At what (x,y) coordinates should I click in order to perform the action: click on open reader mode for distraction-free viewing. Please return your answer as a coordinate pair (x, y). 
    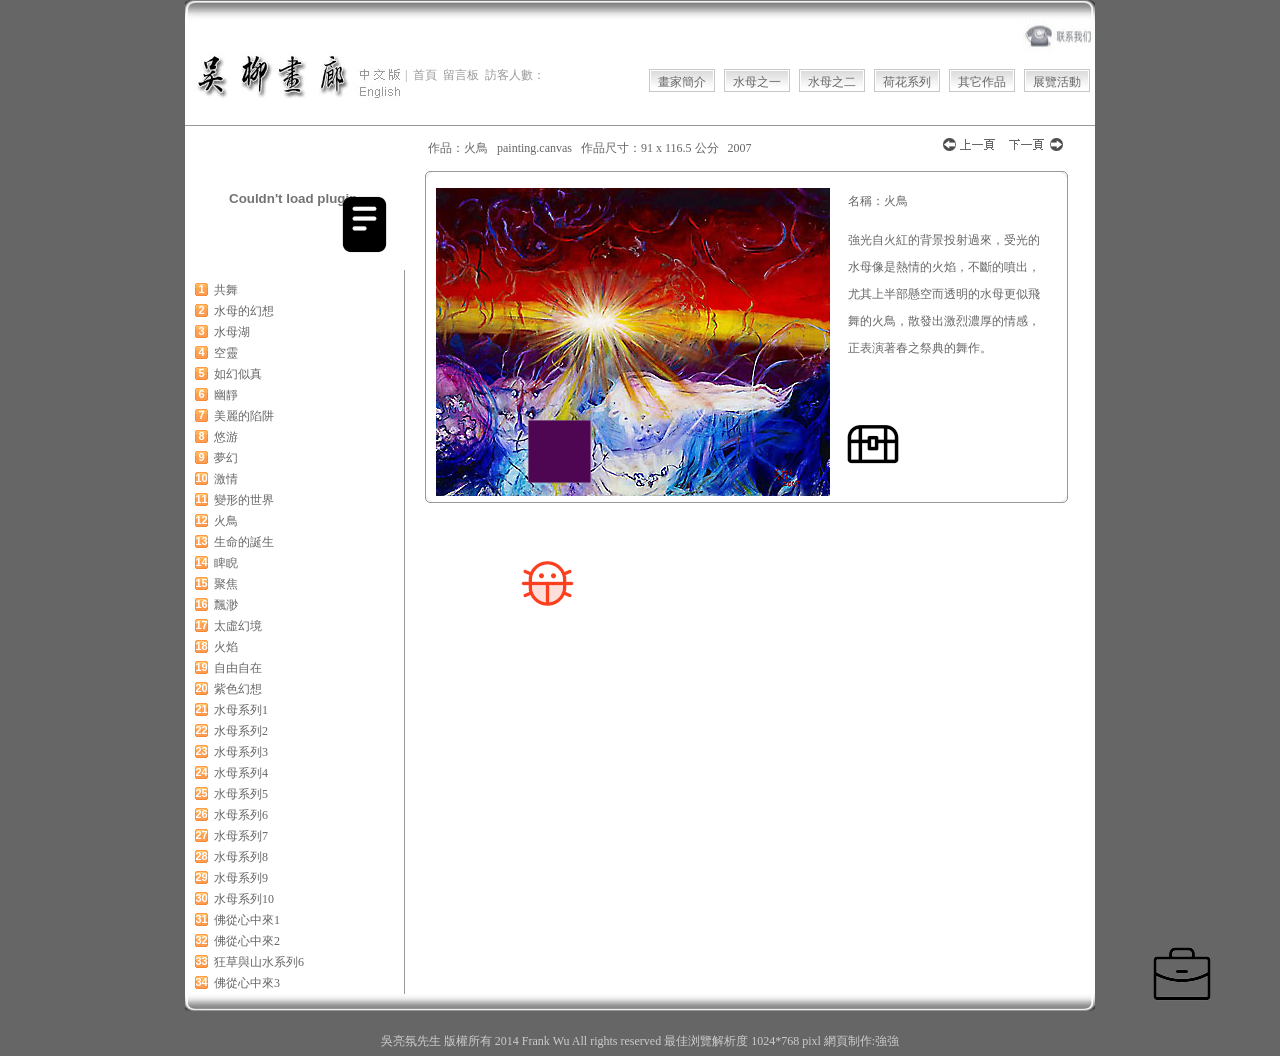
    Looking at the image, I should click on (364, 224).